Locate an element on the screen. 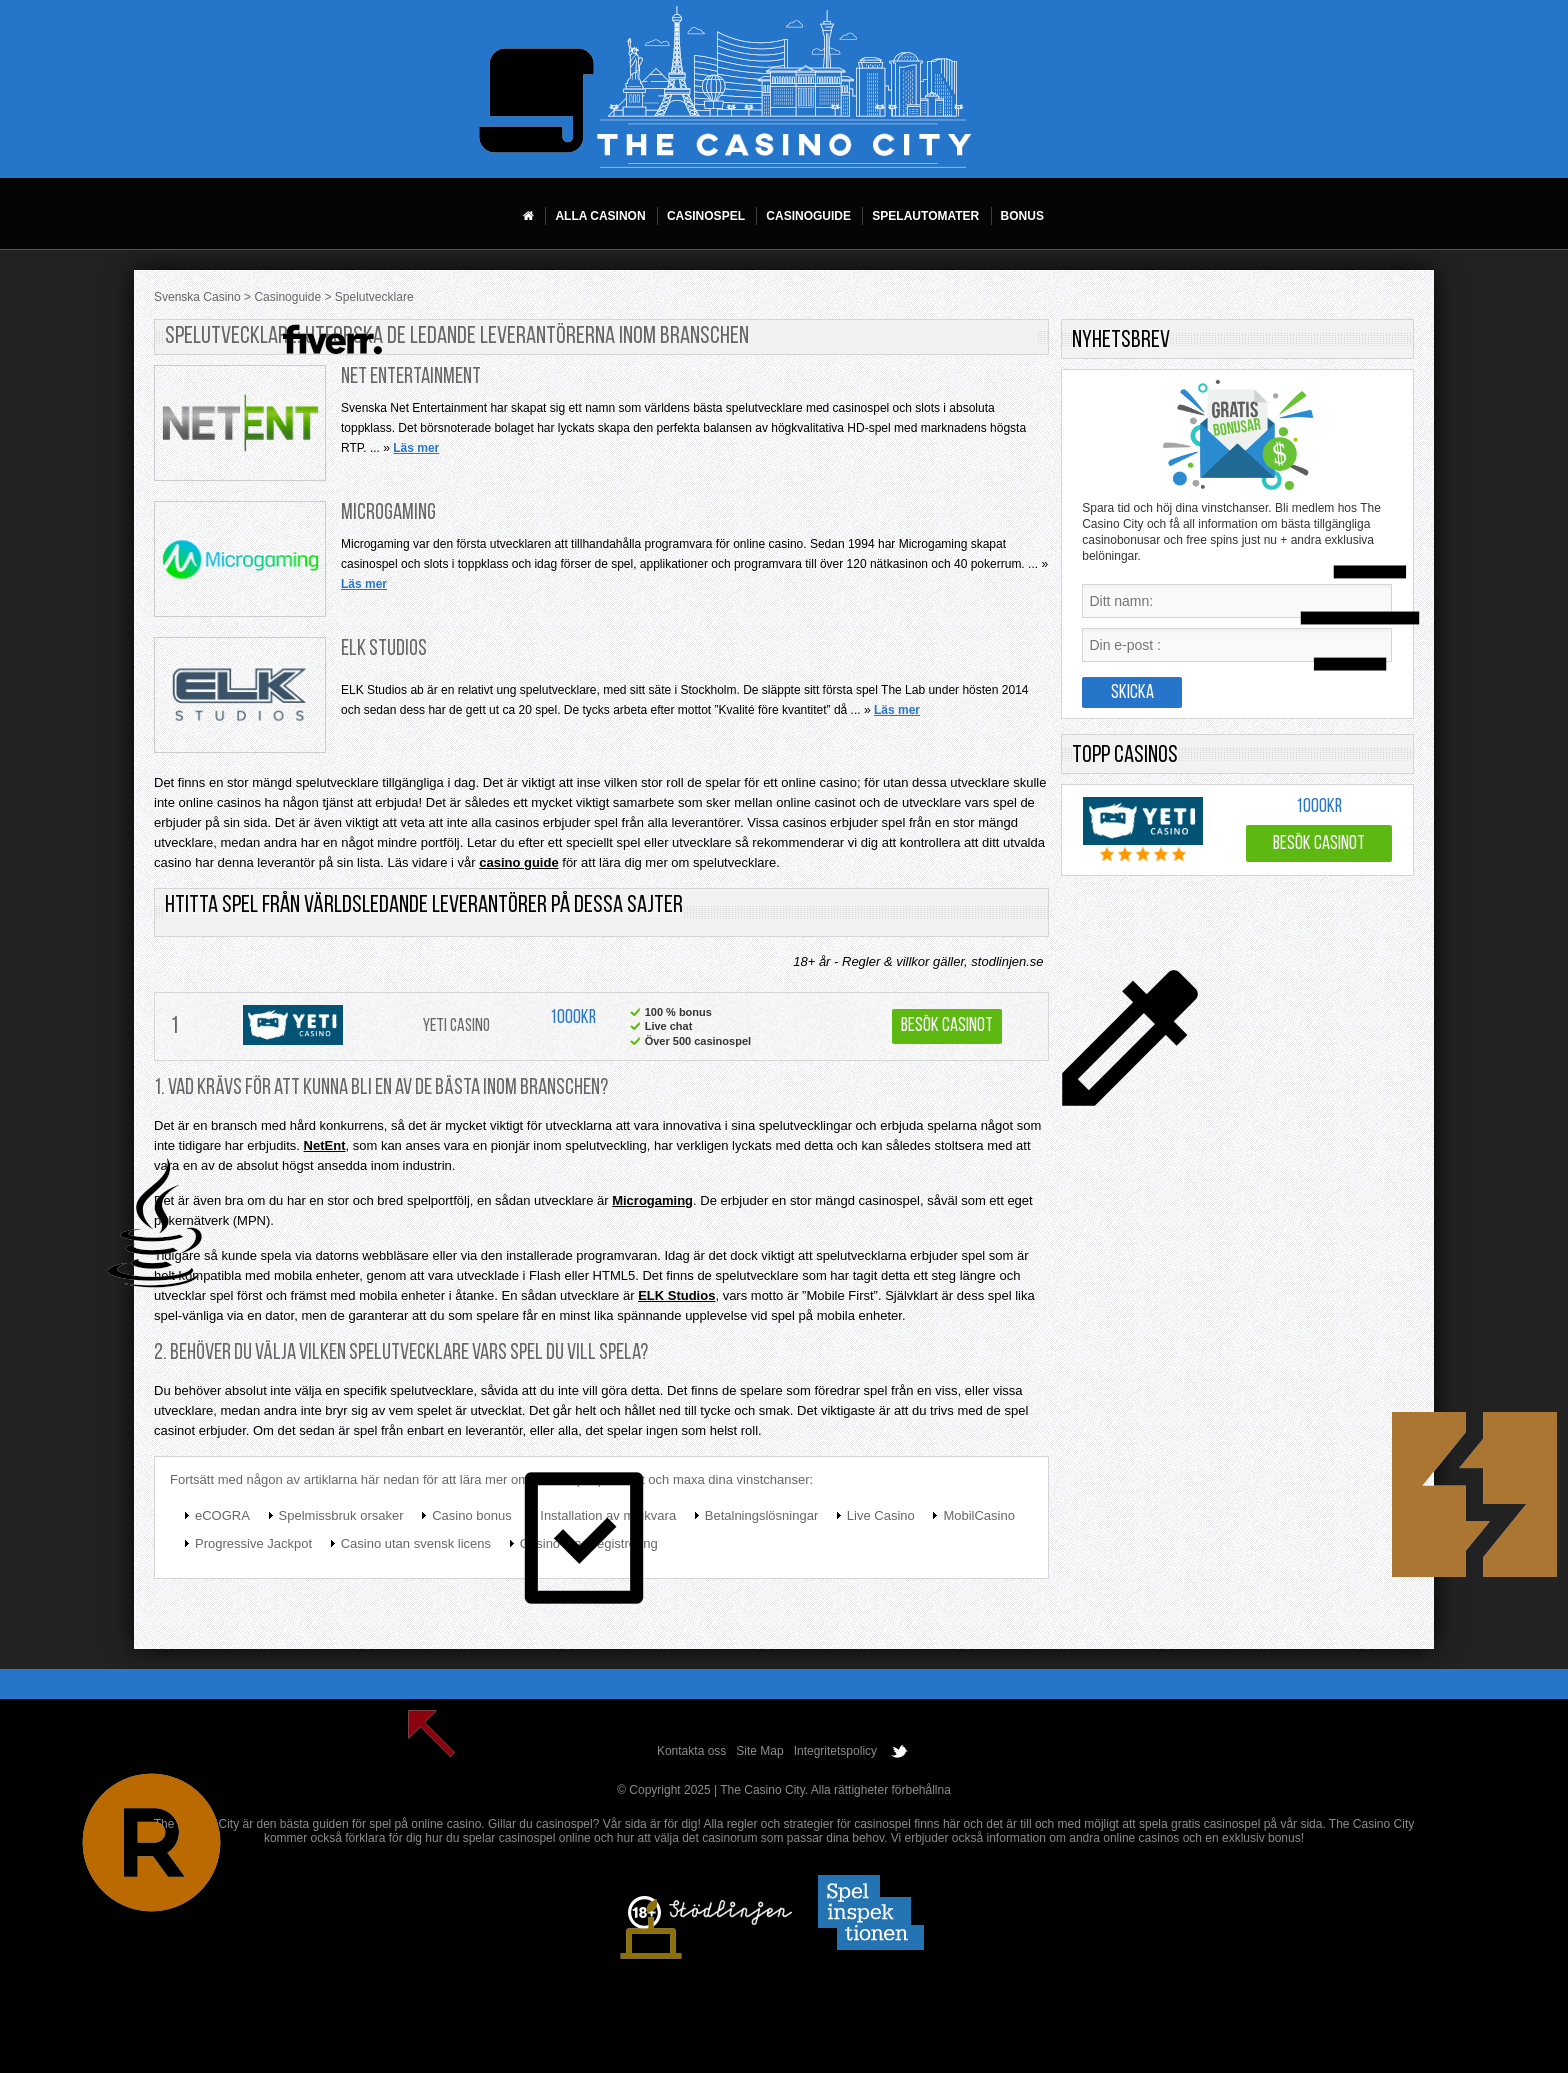 The height and width of the screenshot is (2073, 1568). color picker tool for sampling colors is located at coordinates (1131, 1036).